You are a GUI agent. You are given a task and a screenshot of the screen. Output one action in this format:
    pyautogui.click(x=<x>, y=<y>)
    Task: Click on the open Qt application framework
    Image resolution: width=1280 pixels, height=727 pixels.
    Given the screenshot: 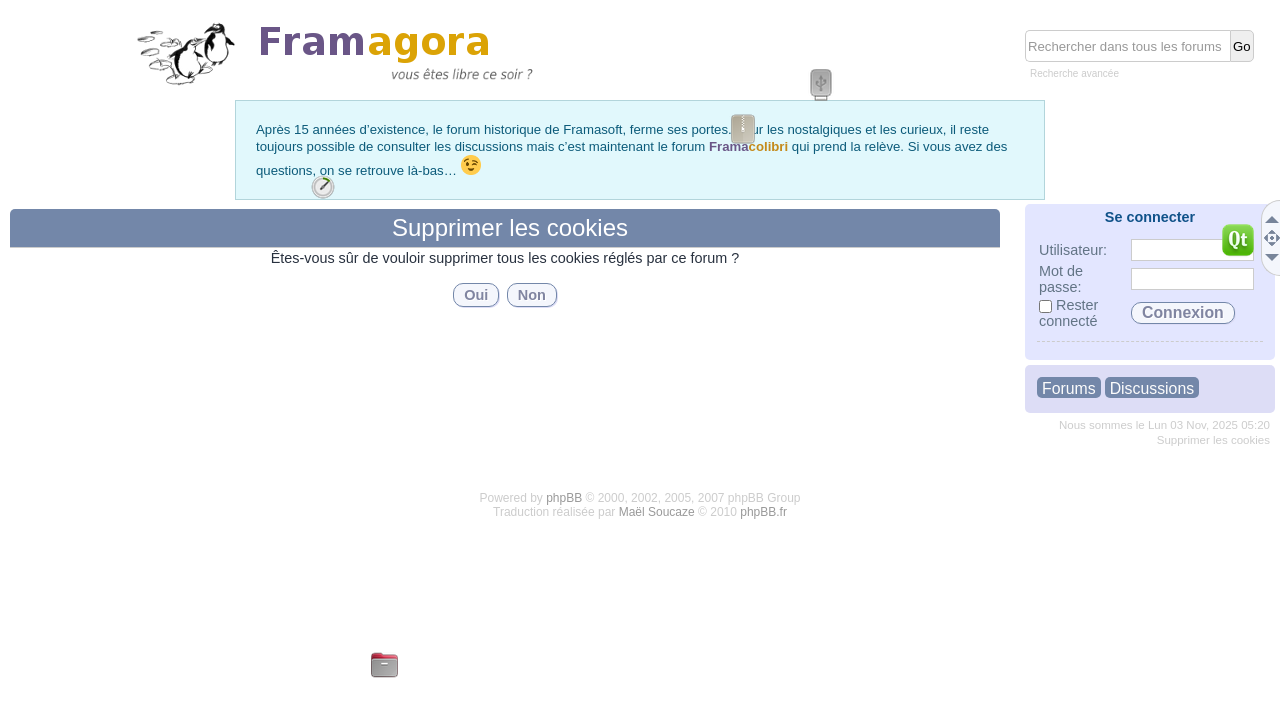 What is the action you would take?
    pyautogui.click(x=1238, y=240)
    